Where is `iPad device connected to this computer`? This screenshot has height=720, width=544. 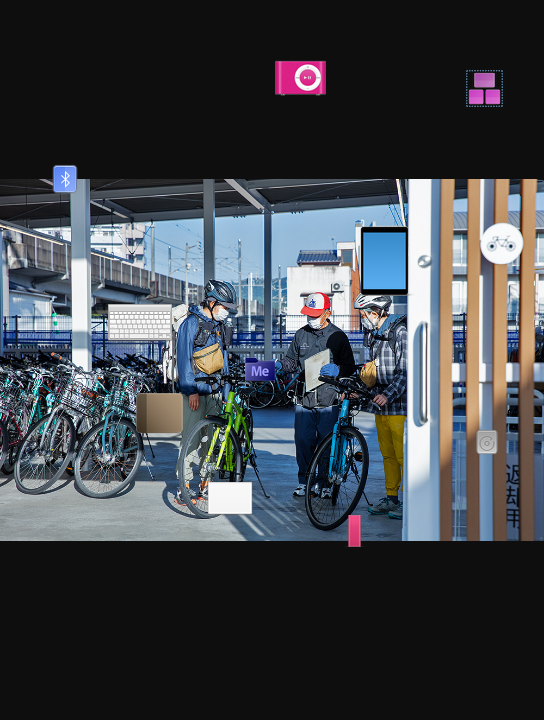
iPad device connected to this computer is located at coordinates (384, 261).